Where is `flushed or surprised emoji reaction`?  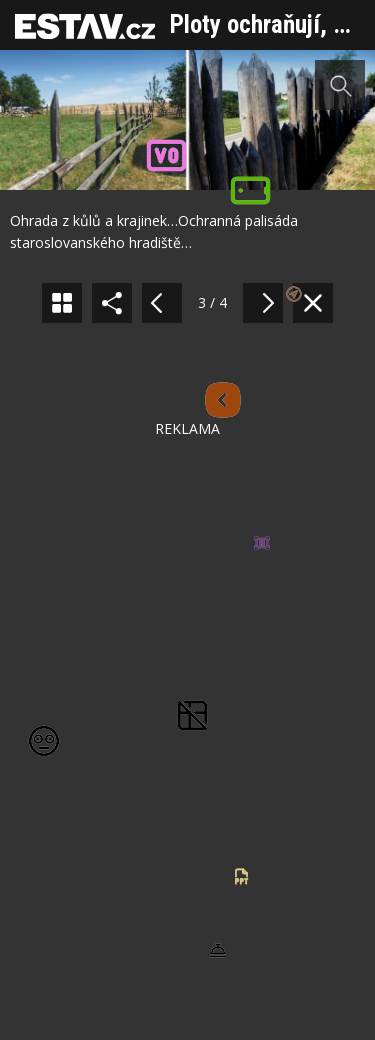 flushed or surprised emoji reaction is located at coordinates (44, 741).